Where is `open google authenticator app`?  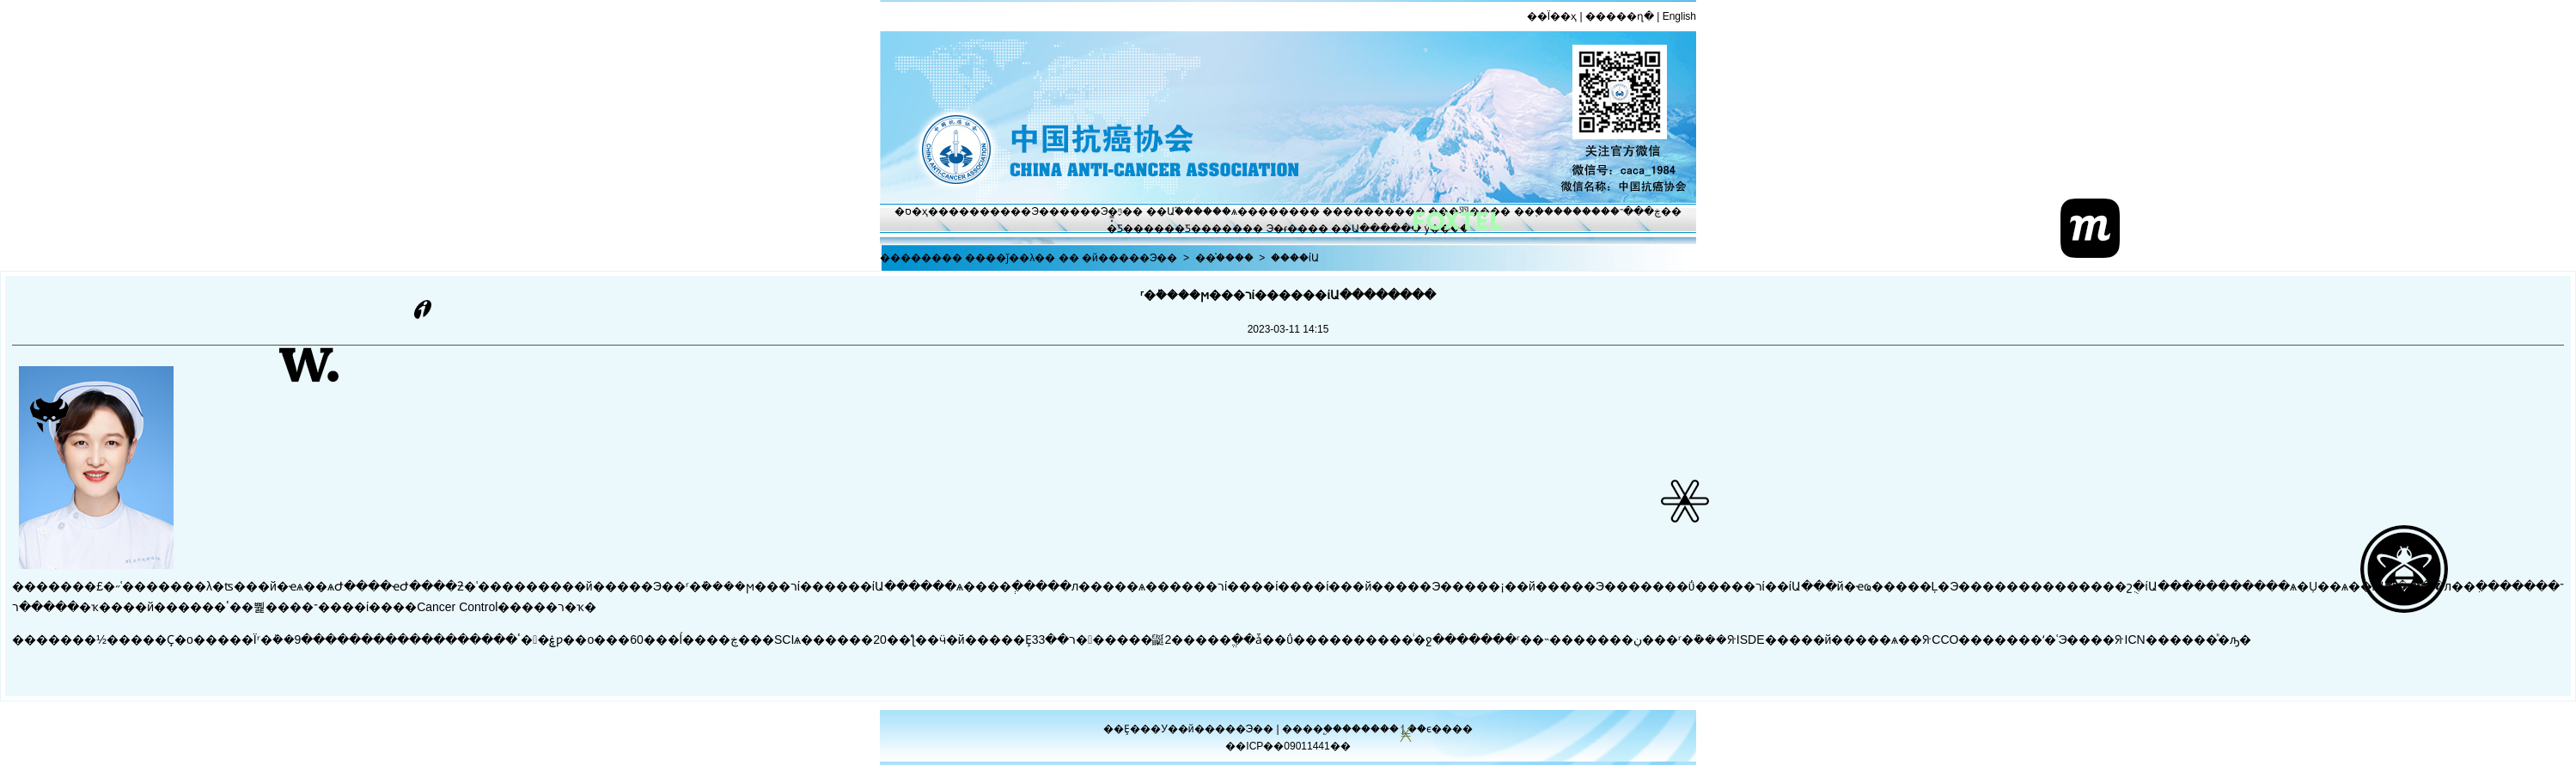
open google authenticator app is located at coordinates (1685, 501).